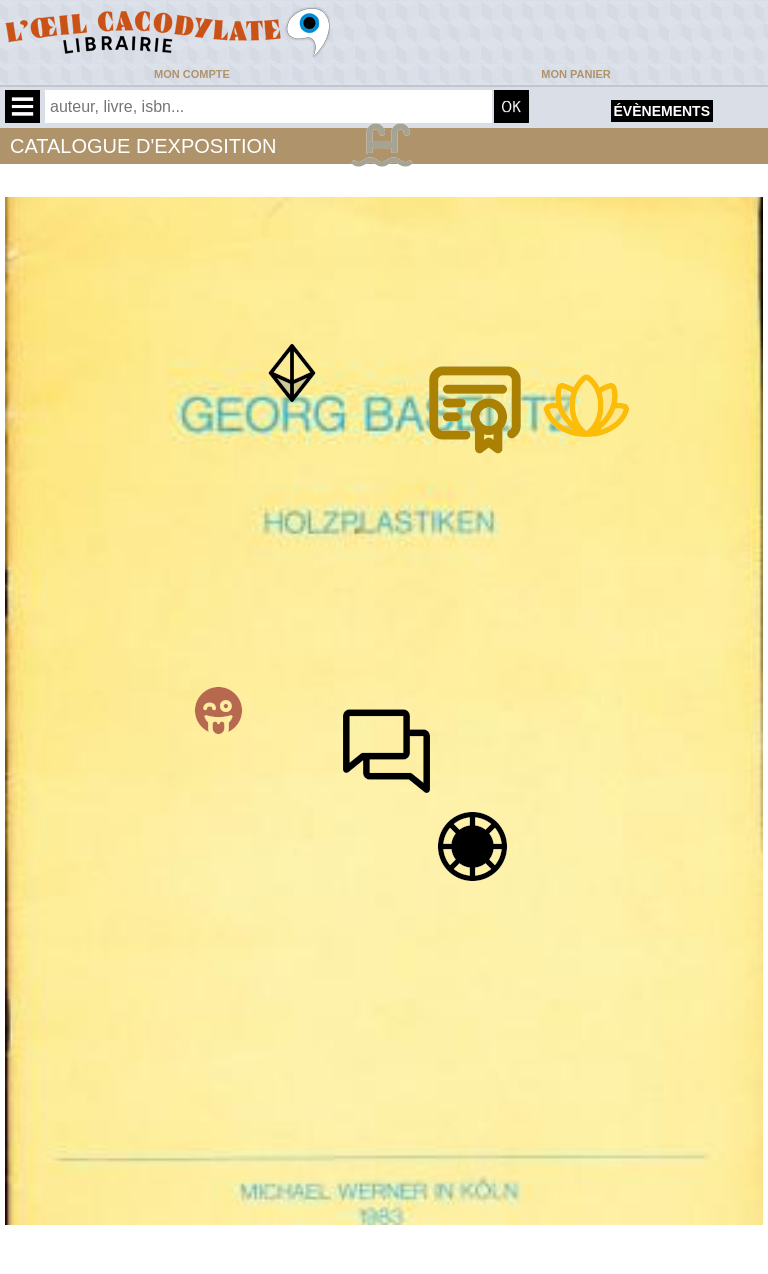 Image resolution: width=768 pixels, height=1274 pixels. Describe the element at coordinates (475, 403) in the screenshot. I see `view certificate or credential details` at that location.